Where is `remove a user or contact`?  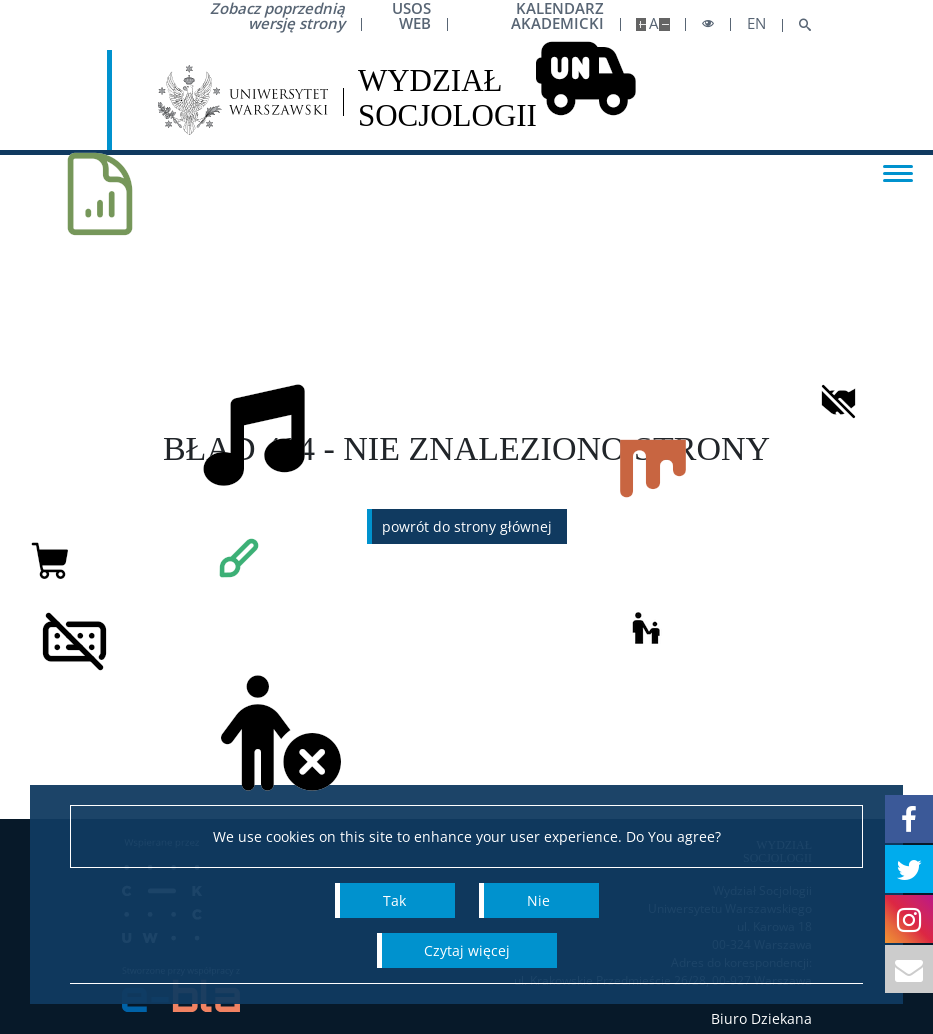
remove a user or contact is located at coordinates (277, 733).